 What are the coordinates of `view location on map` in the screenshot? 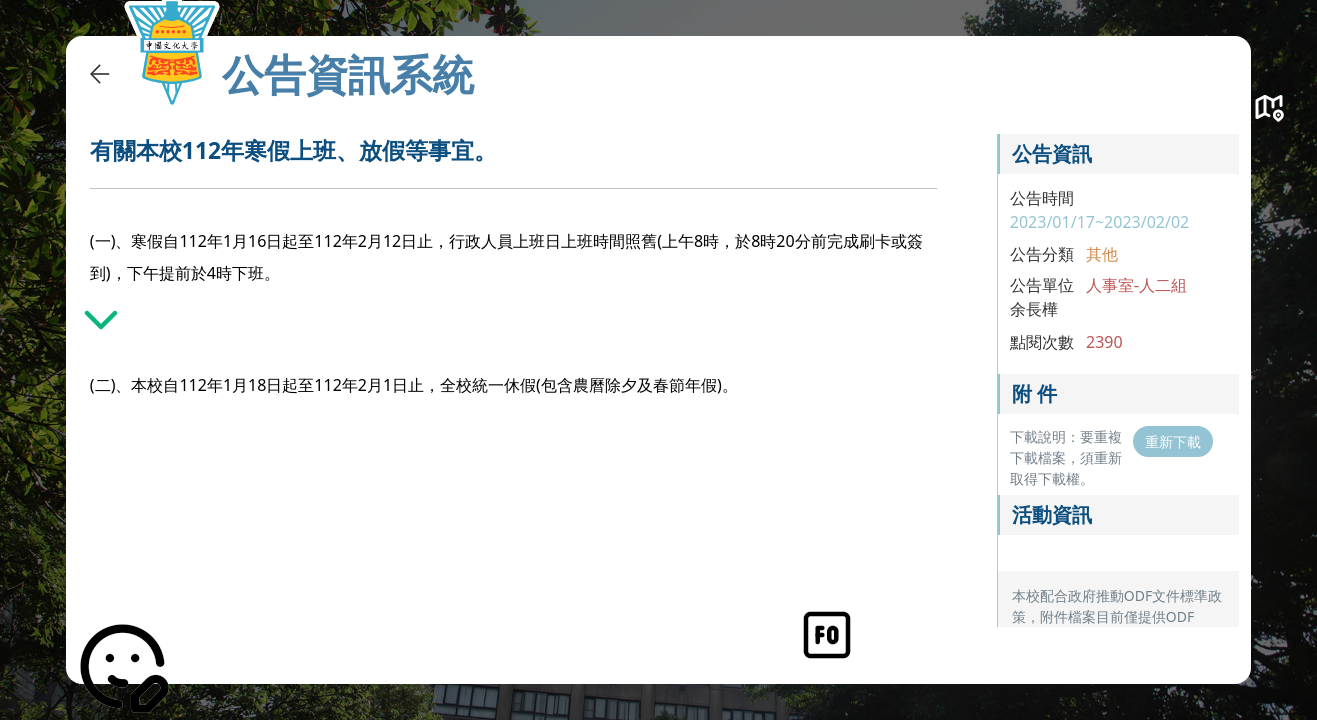 It's located at (1269, 107).